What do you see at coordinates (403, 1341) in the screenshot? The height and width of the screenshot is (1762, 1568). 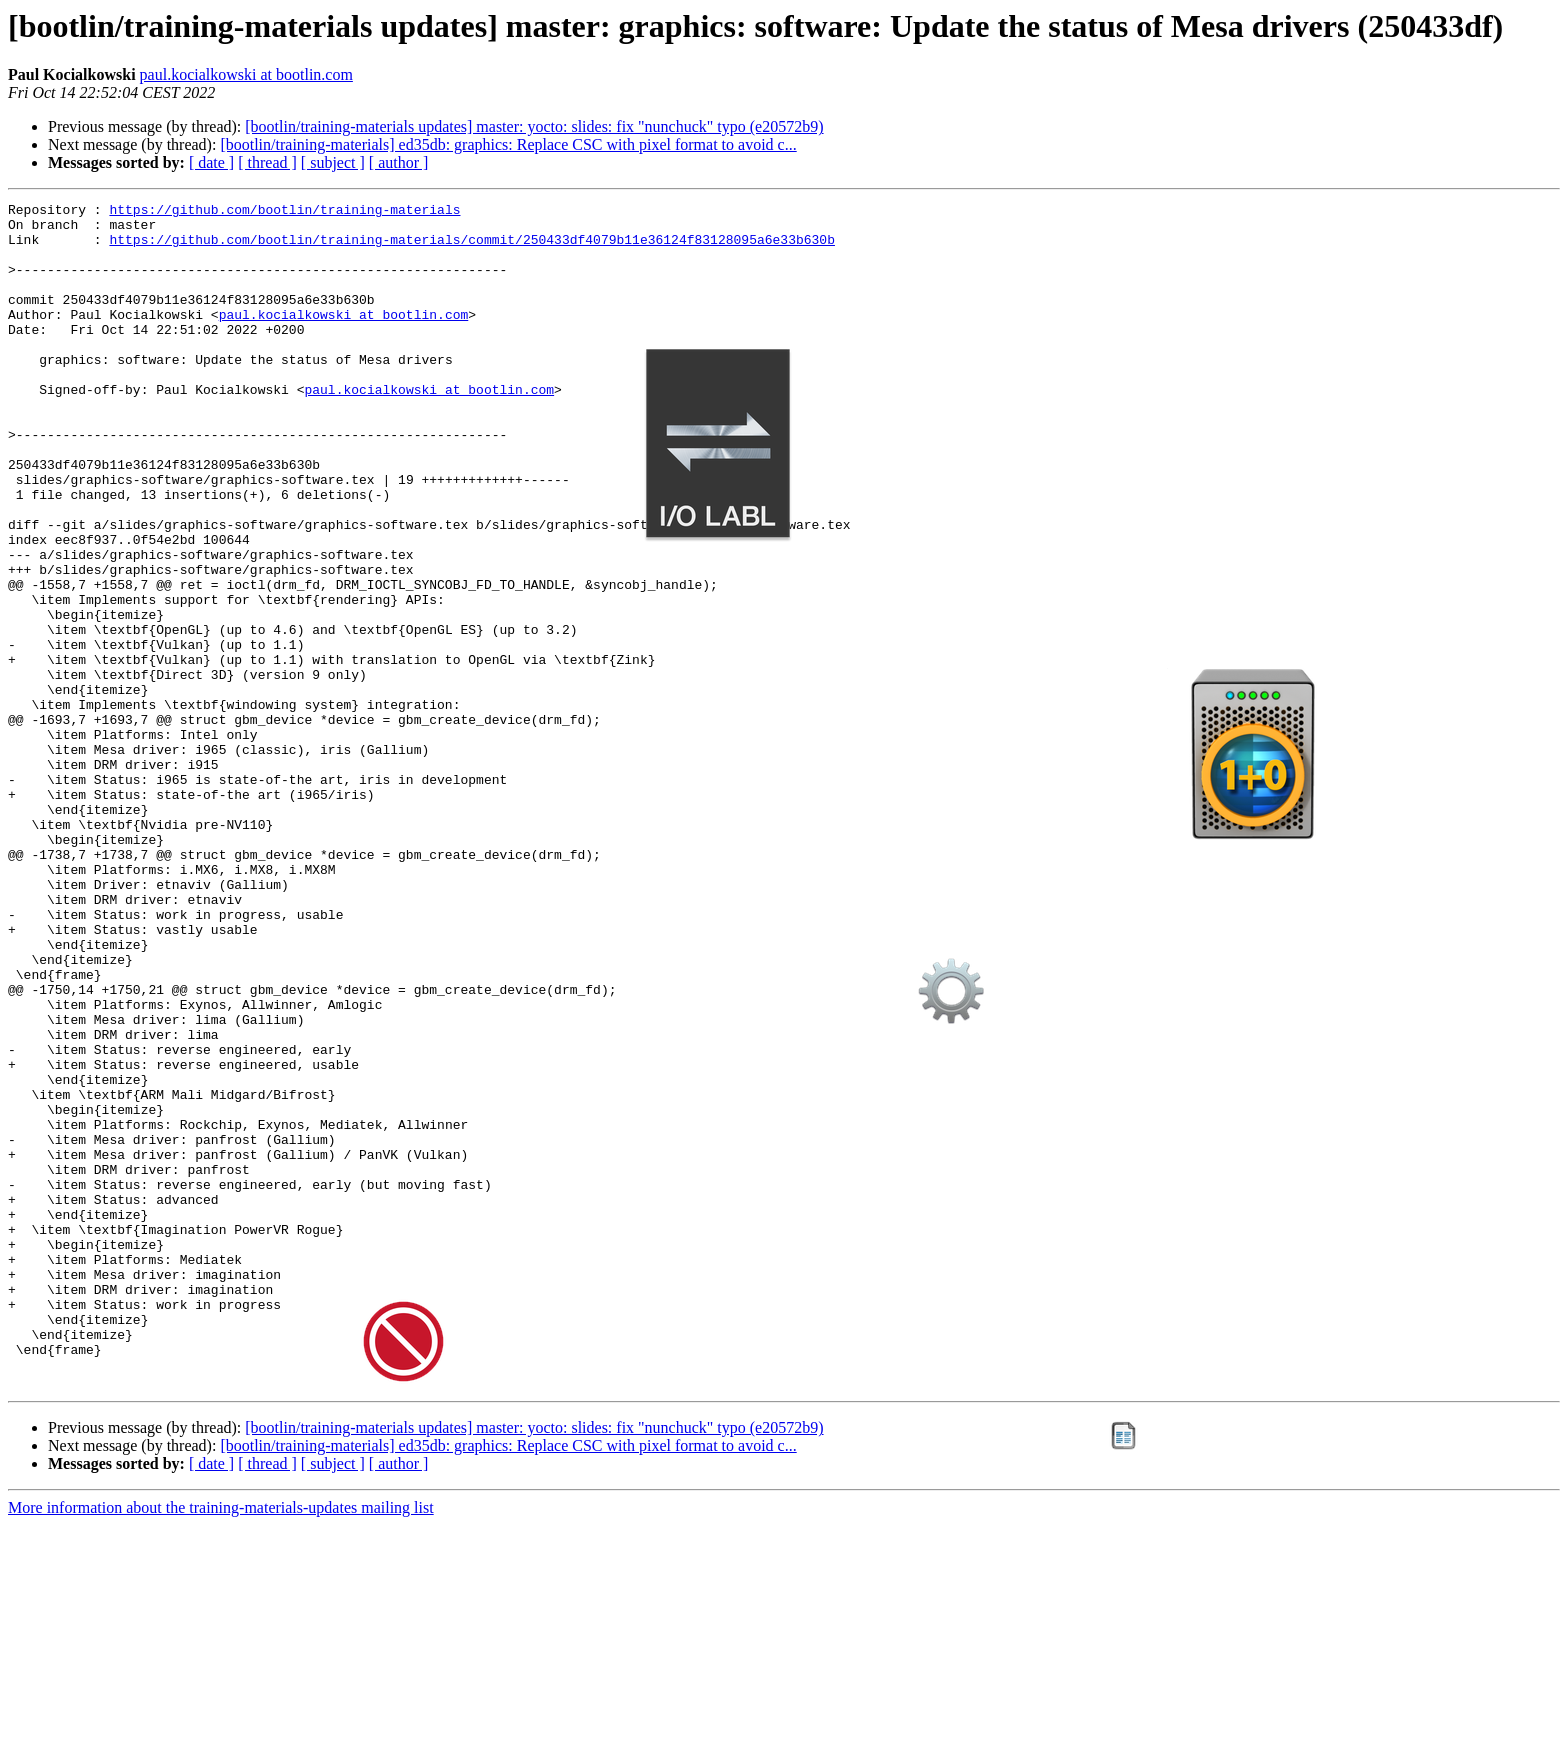 I see `delete selected email message` at bounding box center [403, 1341].